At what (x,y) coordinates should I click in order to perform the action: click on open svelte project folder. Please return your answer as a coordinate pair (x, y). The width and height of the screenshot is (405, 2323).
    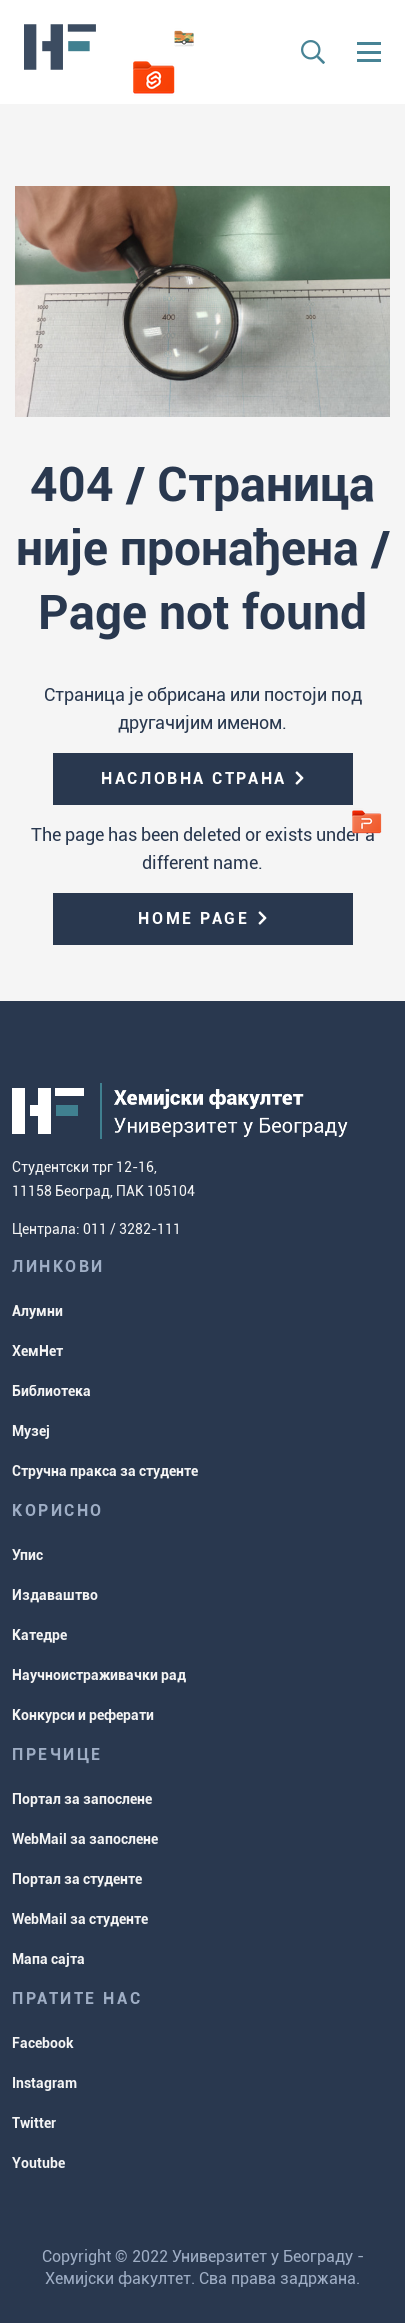
    Looking at the image, I should click on (153, 78).